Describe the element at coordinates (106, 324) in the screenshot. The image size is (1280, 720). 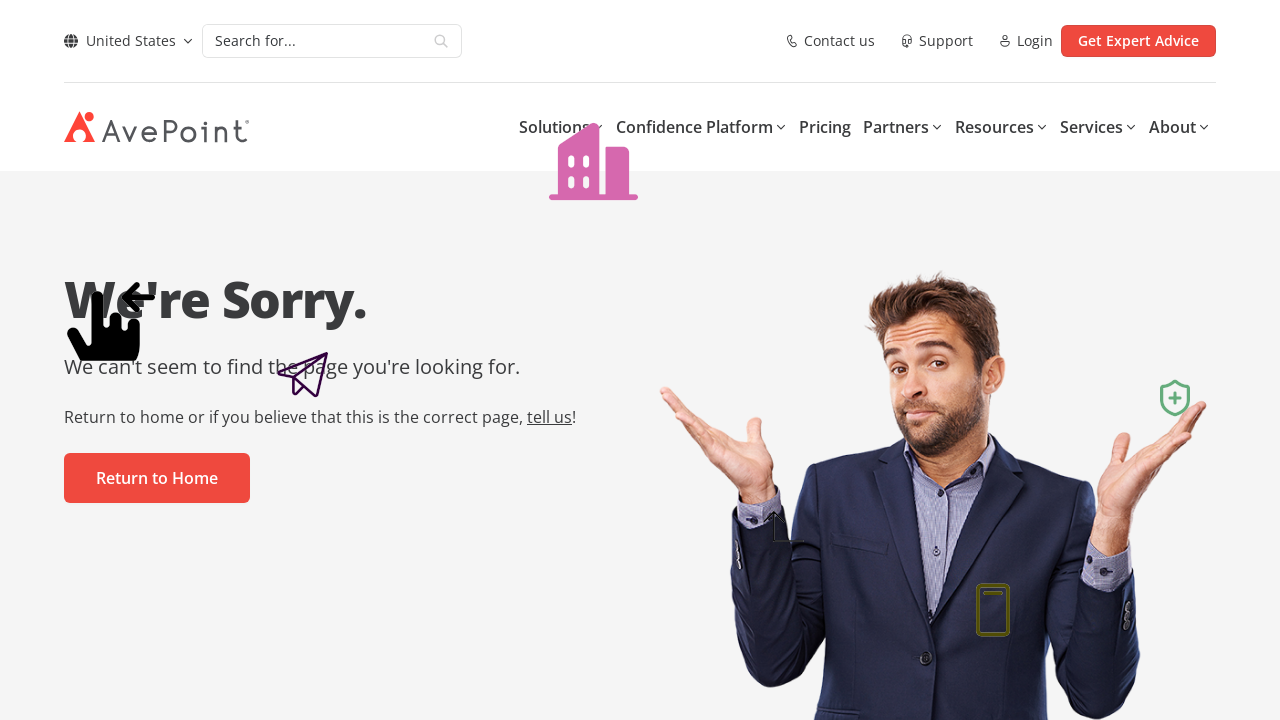
I see `swipe left to navigate or dismiss` at that location.